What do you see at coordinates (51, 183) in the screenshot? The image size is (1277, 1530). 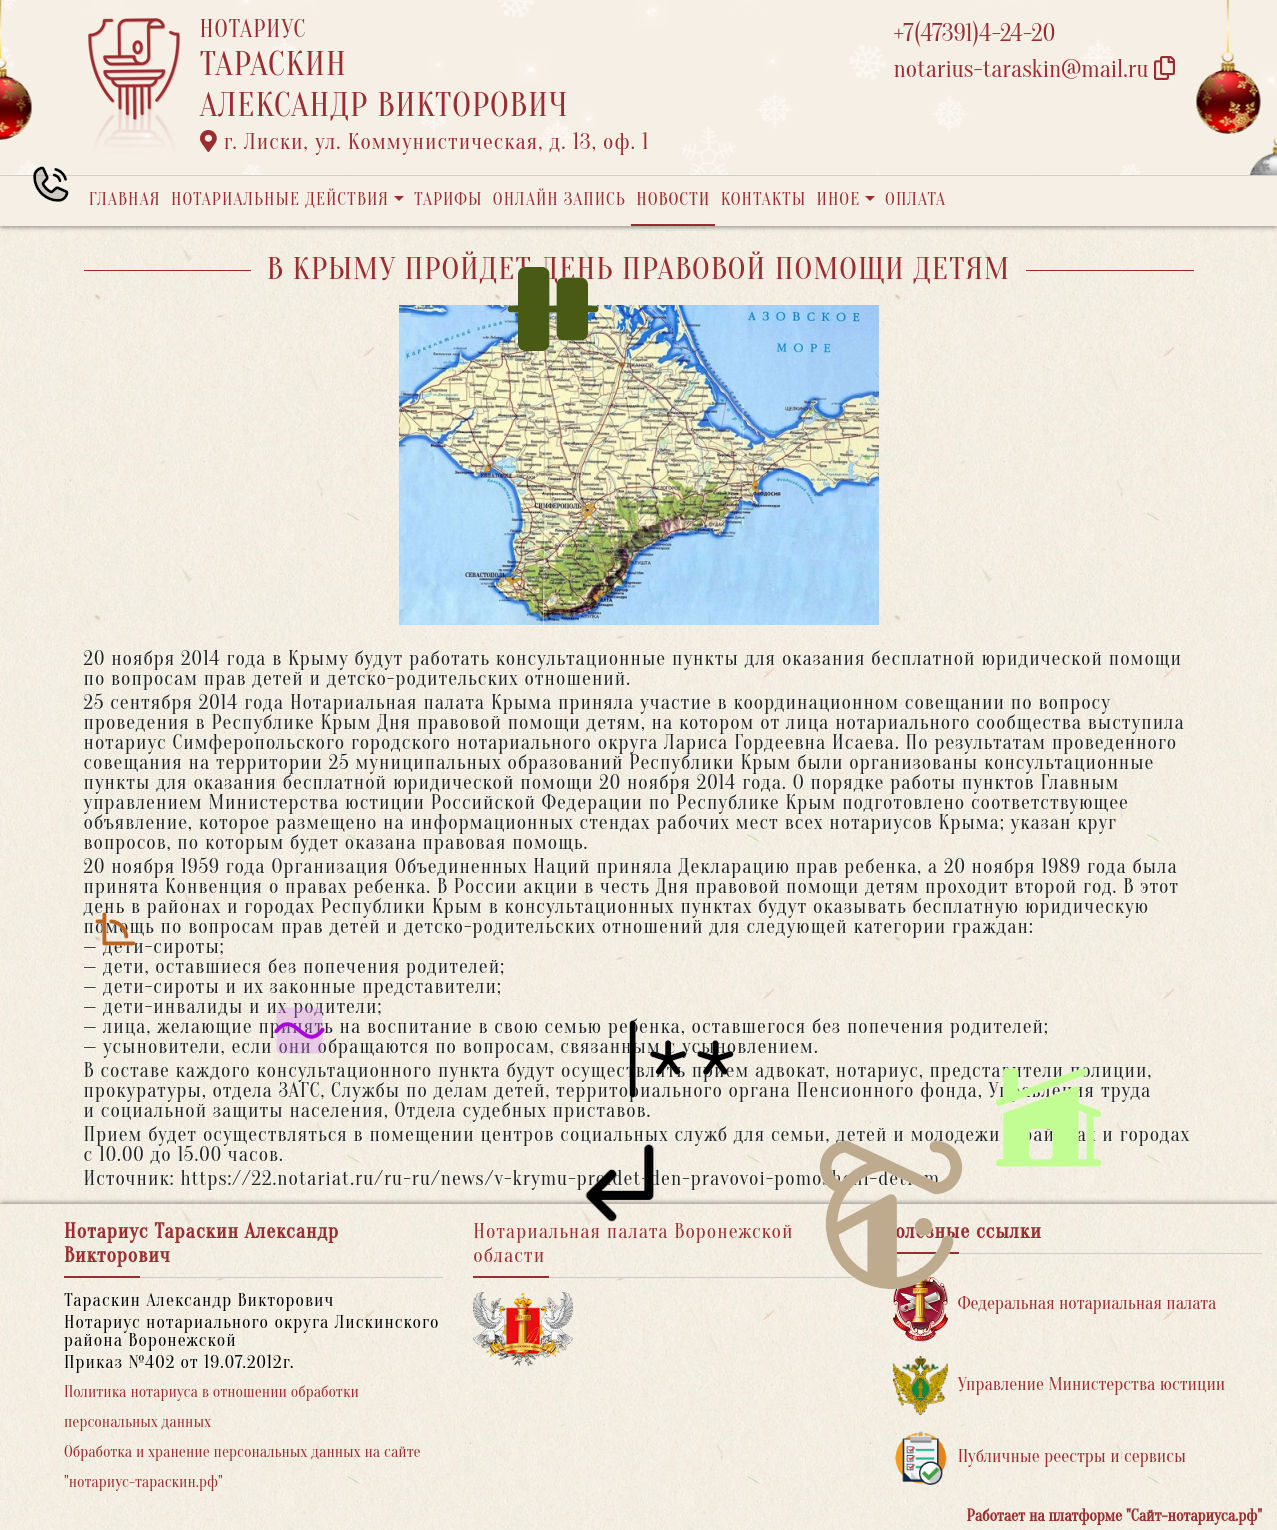 I see `make a phone call` at bounding box center [51, 183].